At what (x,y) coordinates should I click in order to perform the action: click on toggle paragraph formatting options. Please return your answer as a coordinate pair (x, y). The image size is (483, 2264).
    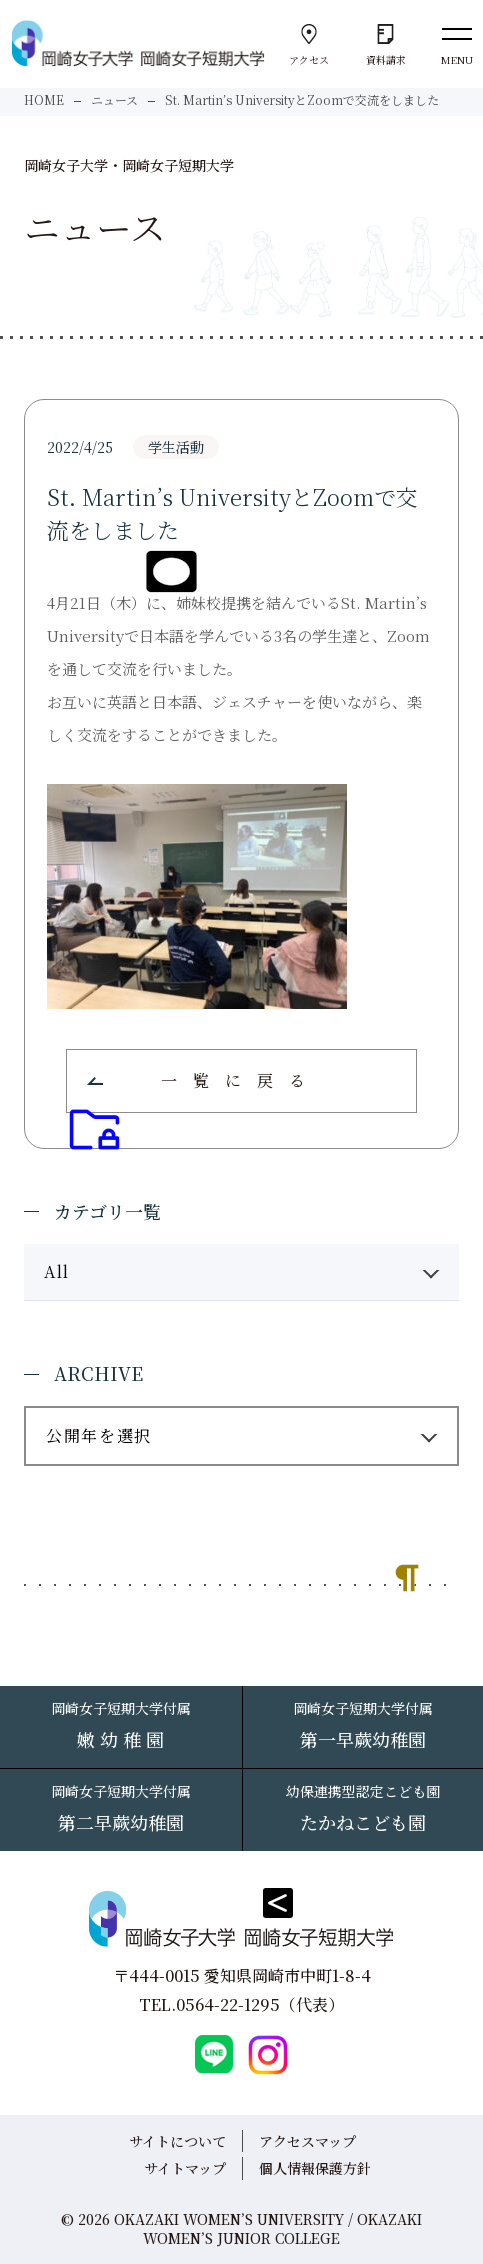
    Looking at the image, I should click on (407, 1578).